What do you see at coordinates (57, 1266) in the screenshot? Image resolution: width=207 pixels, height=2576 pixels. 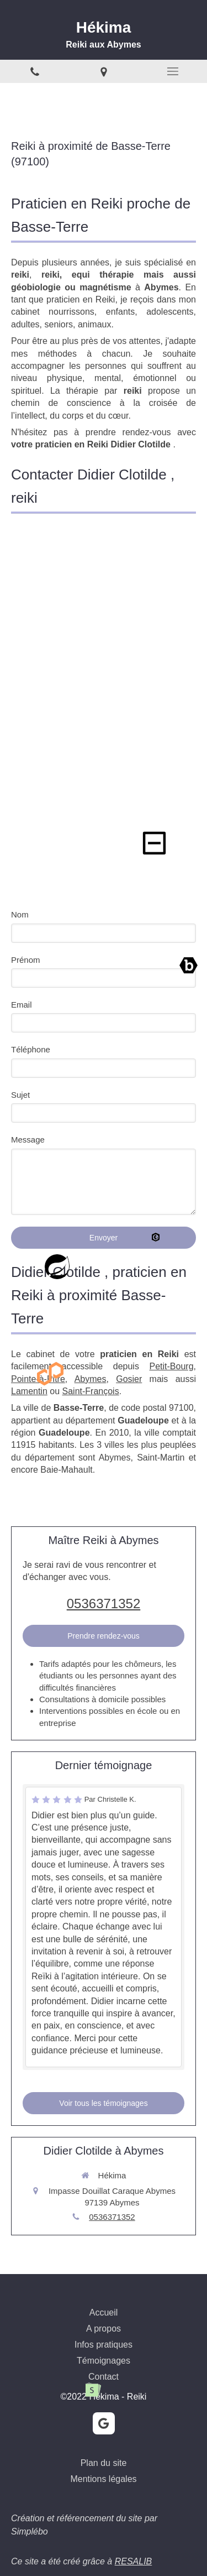 I see `spring framework logo` at bounding box center [57, 1266].